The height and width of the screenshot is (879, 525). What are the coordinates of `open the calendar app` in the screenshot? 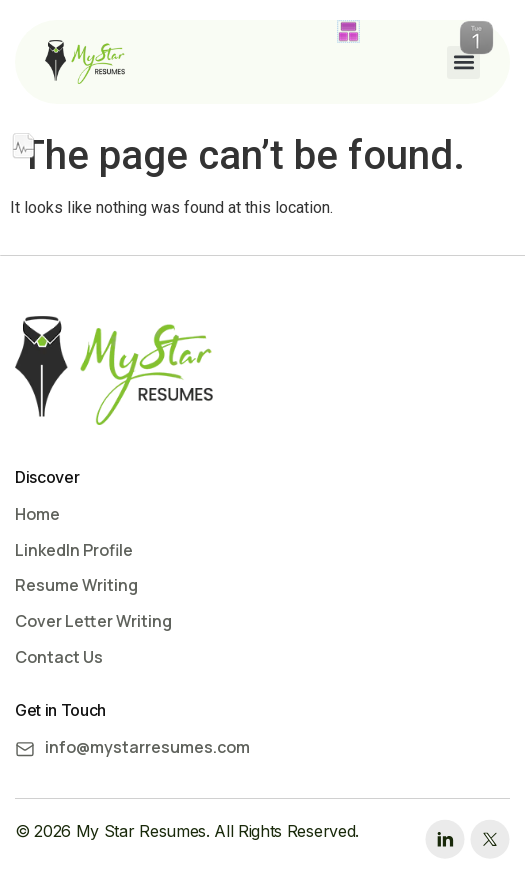 It's located at (476, 37).